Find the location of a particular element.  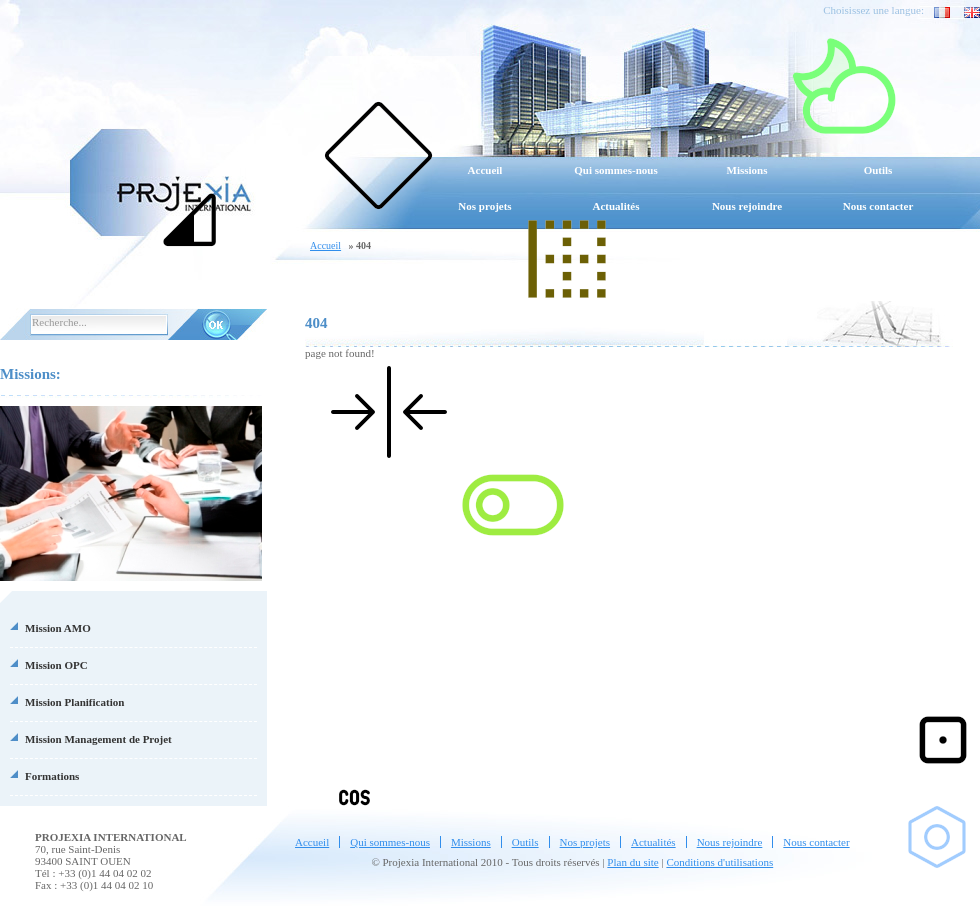

apply border to left edge only is located at coordinates (567, 259).